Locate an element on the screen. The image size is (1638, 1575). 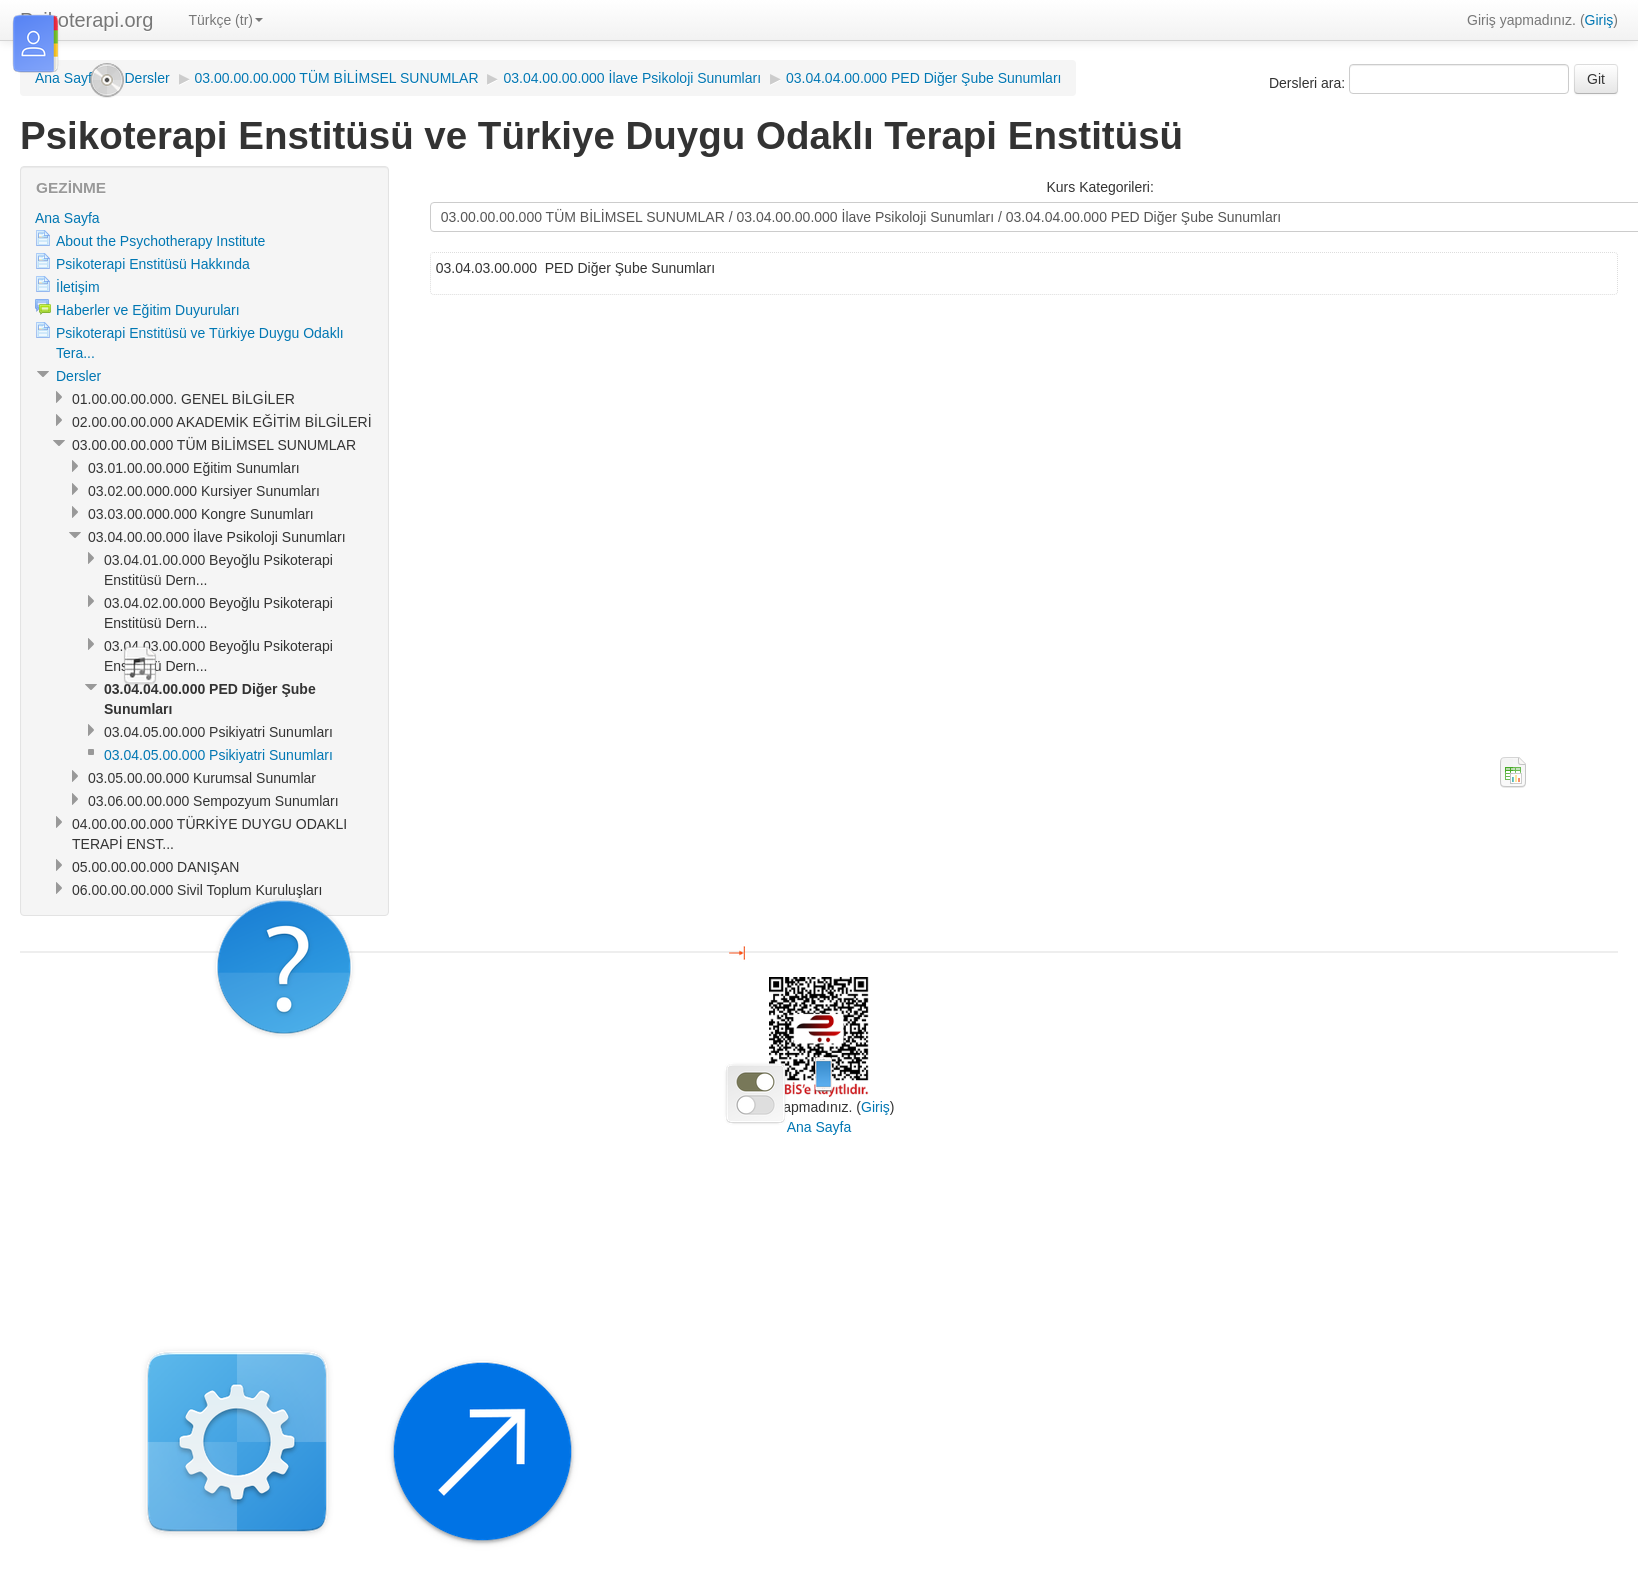
open system settings or preferences is located at coordinates (755, 1093).